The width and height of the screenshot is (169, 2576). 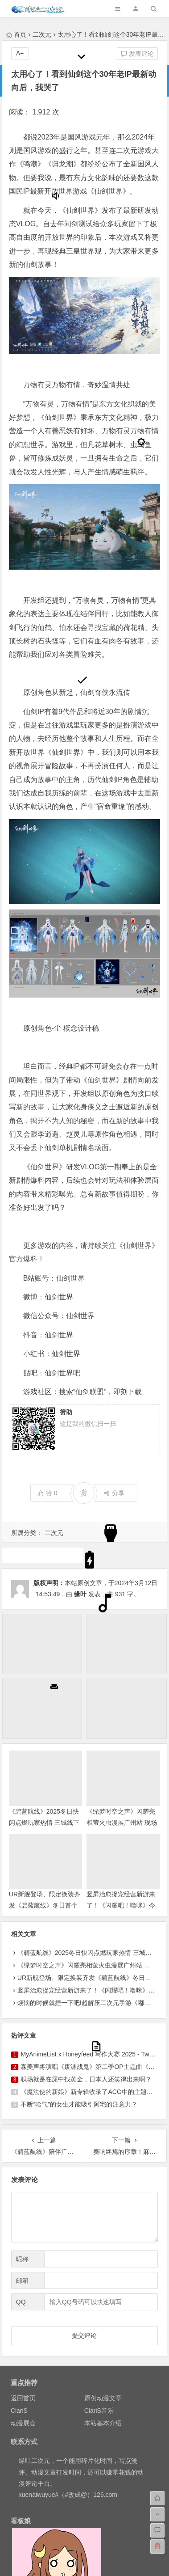 I want to click on configure HDMI input settings, so click(x=111, y=1533).